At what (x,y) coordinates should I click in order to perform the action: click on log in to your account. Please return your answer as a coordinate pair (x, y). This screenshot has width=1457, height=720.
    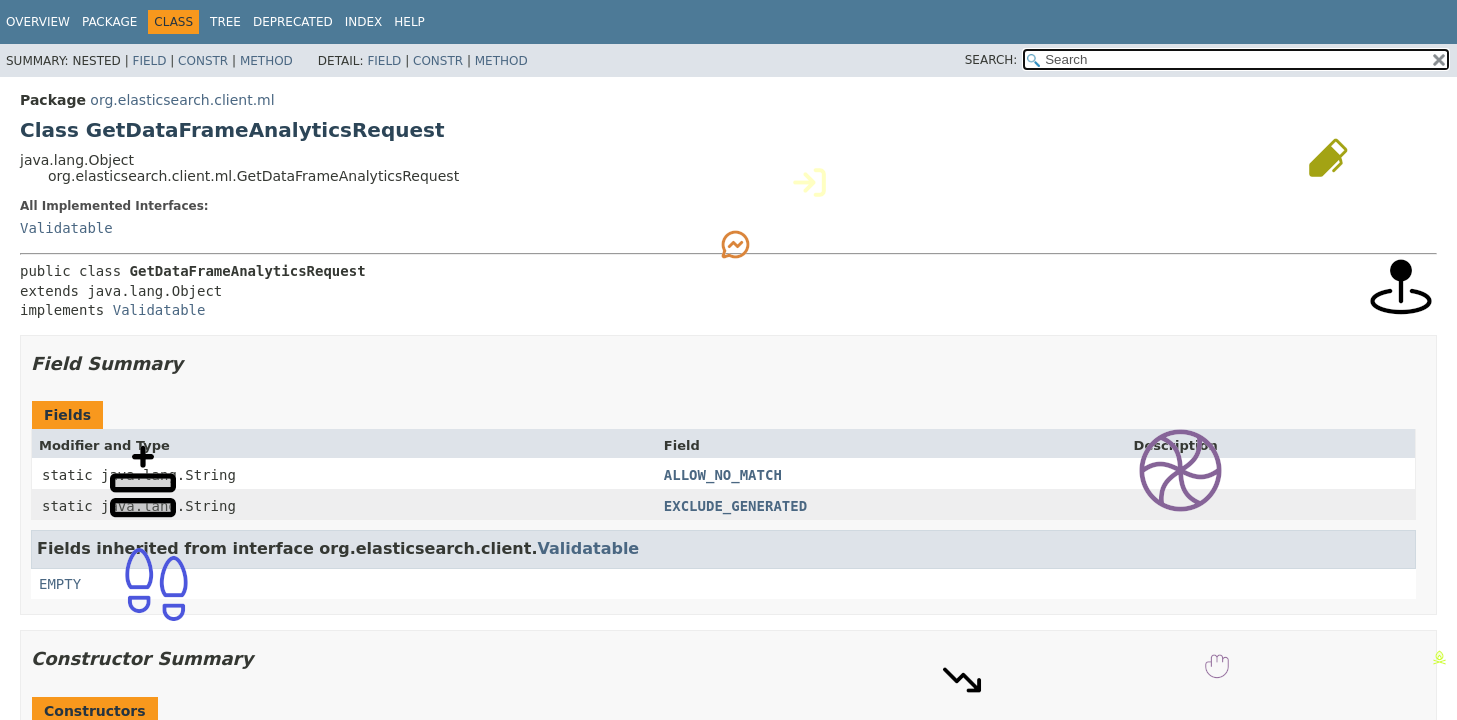
    Looking at the image, I should click on (809, 182).